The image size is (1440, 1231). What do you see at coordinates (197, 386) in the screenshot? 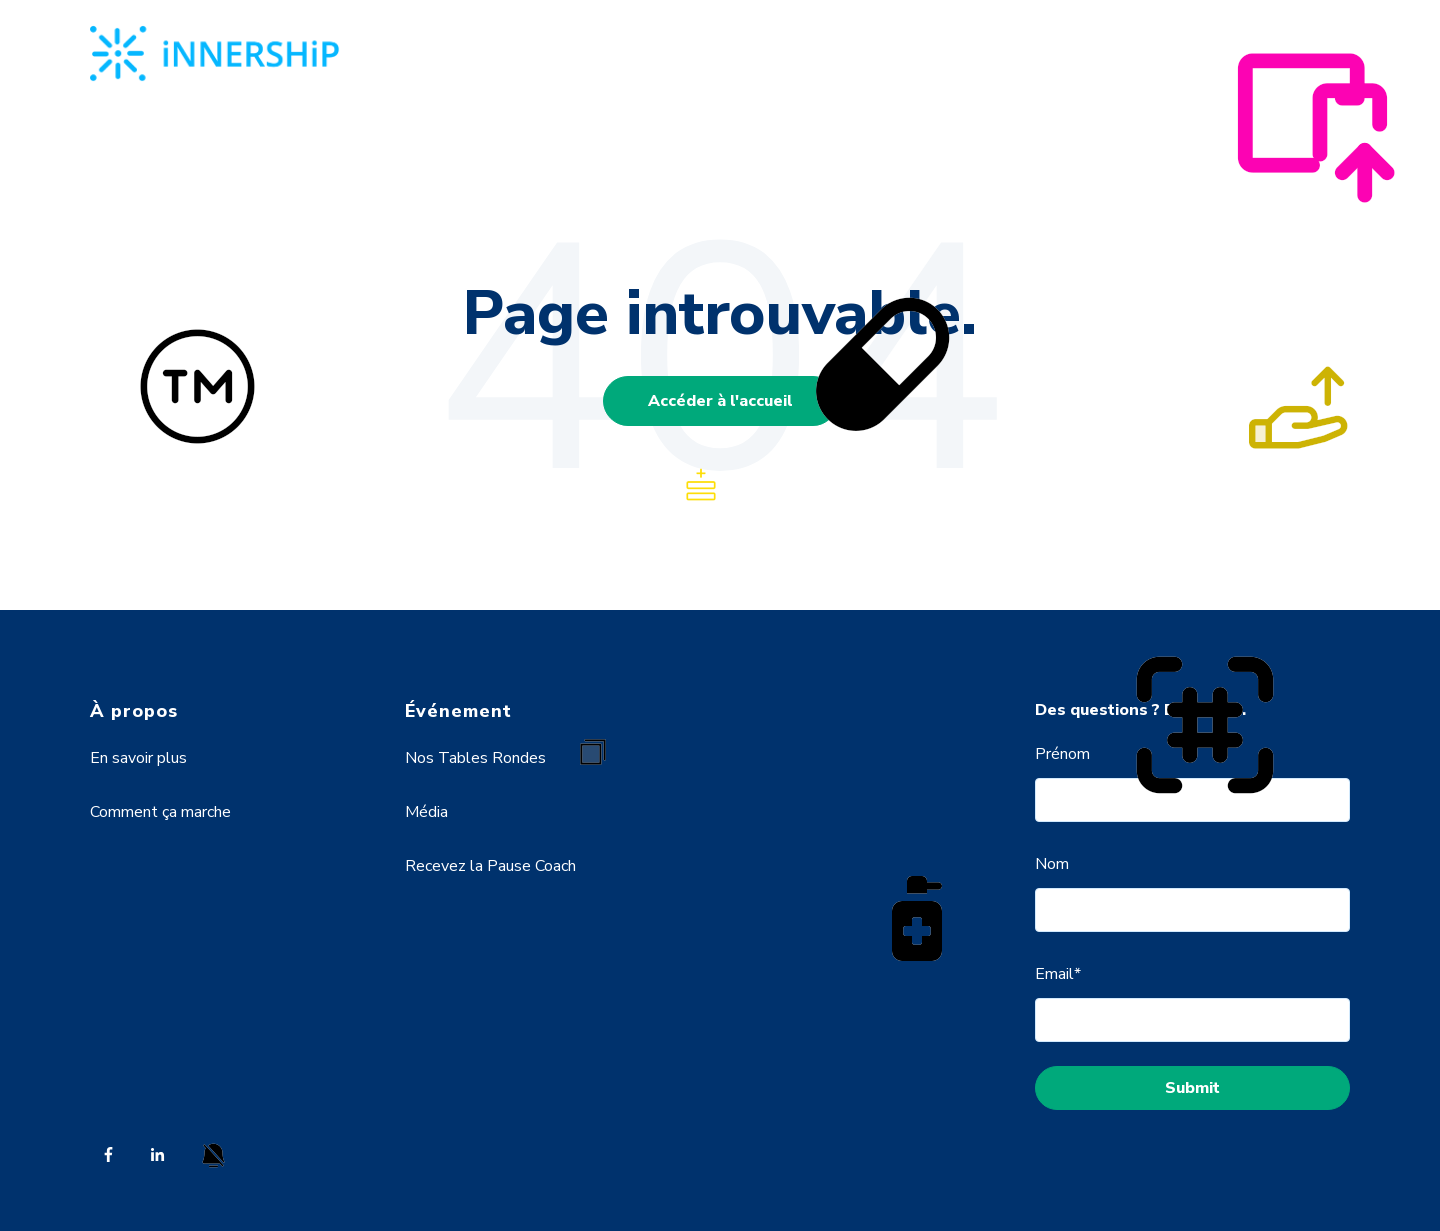
I see `indicates trademarked content or branding` at bounding box center [197, 386].